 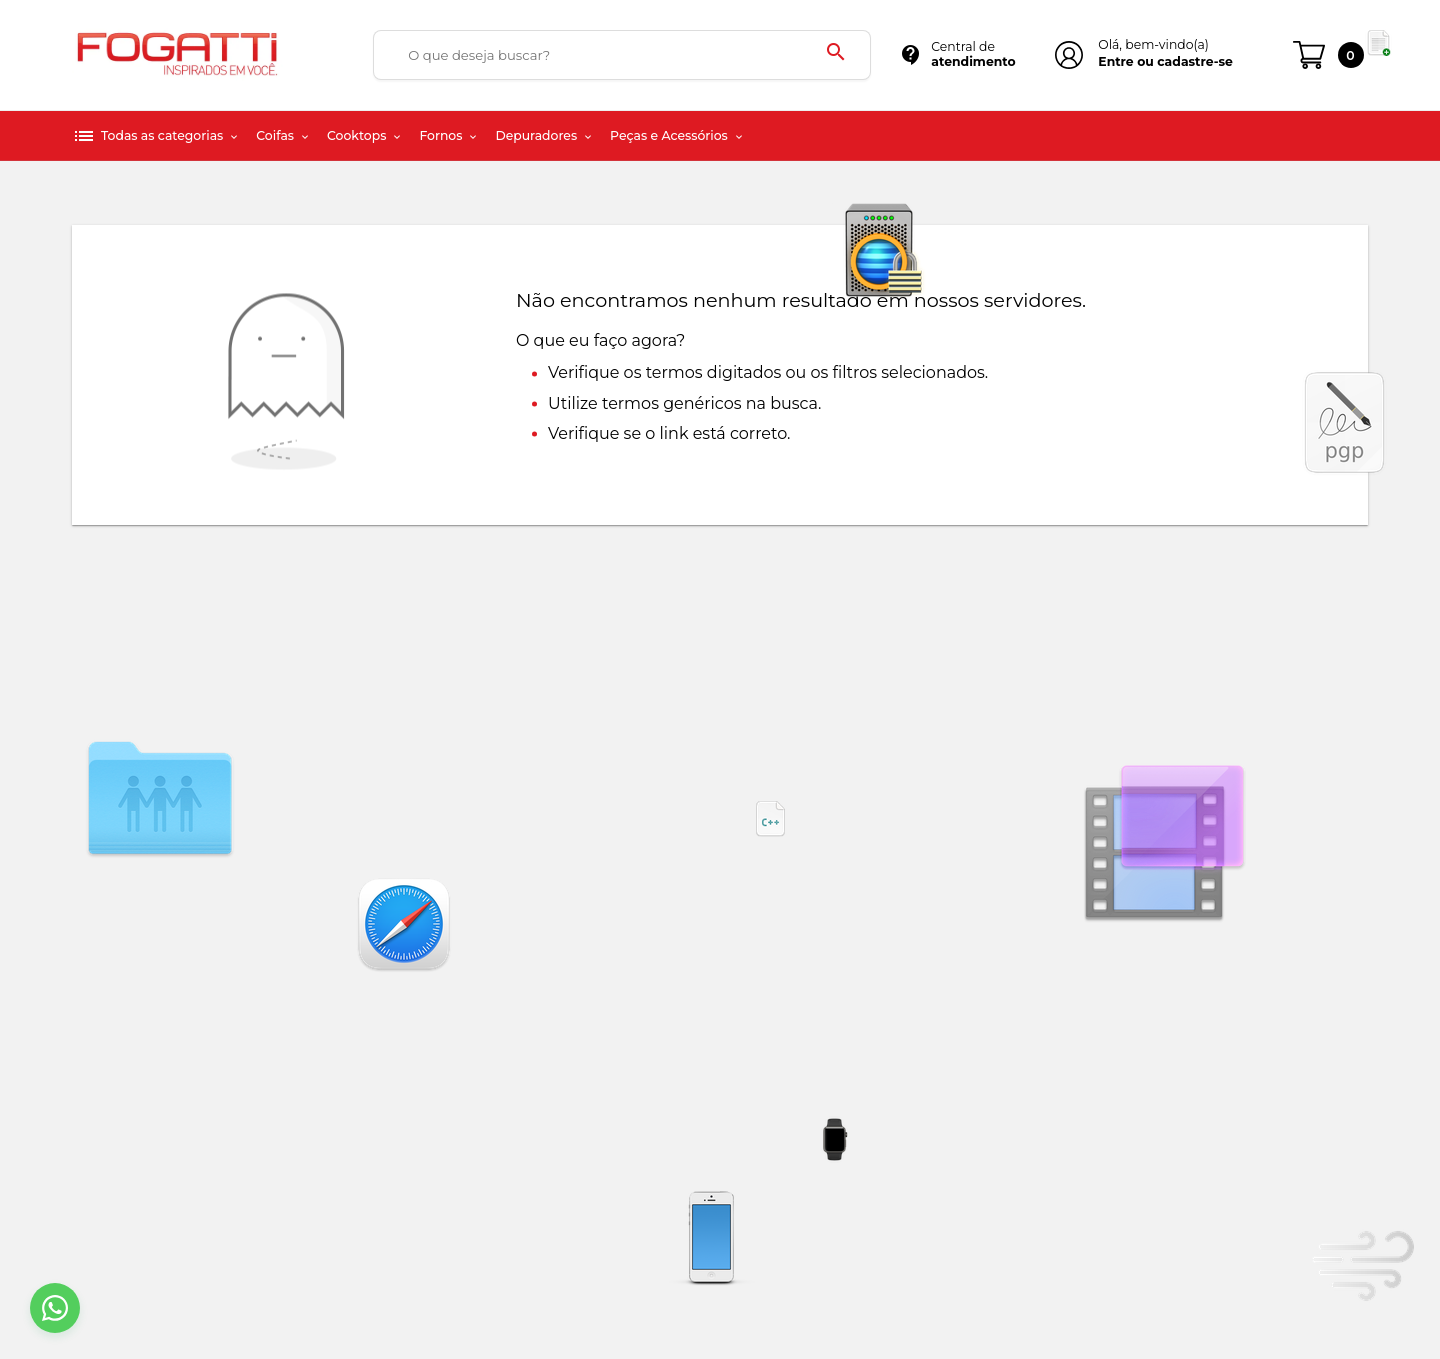 What do you see at coordinates (834, 1139) in the screenshot?
I see `manage connected Apple Watch device` at bounding box center [834, 1139].